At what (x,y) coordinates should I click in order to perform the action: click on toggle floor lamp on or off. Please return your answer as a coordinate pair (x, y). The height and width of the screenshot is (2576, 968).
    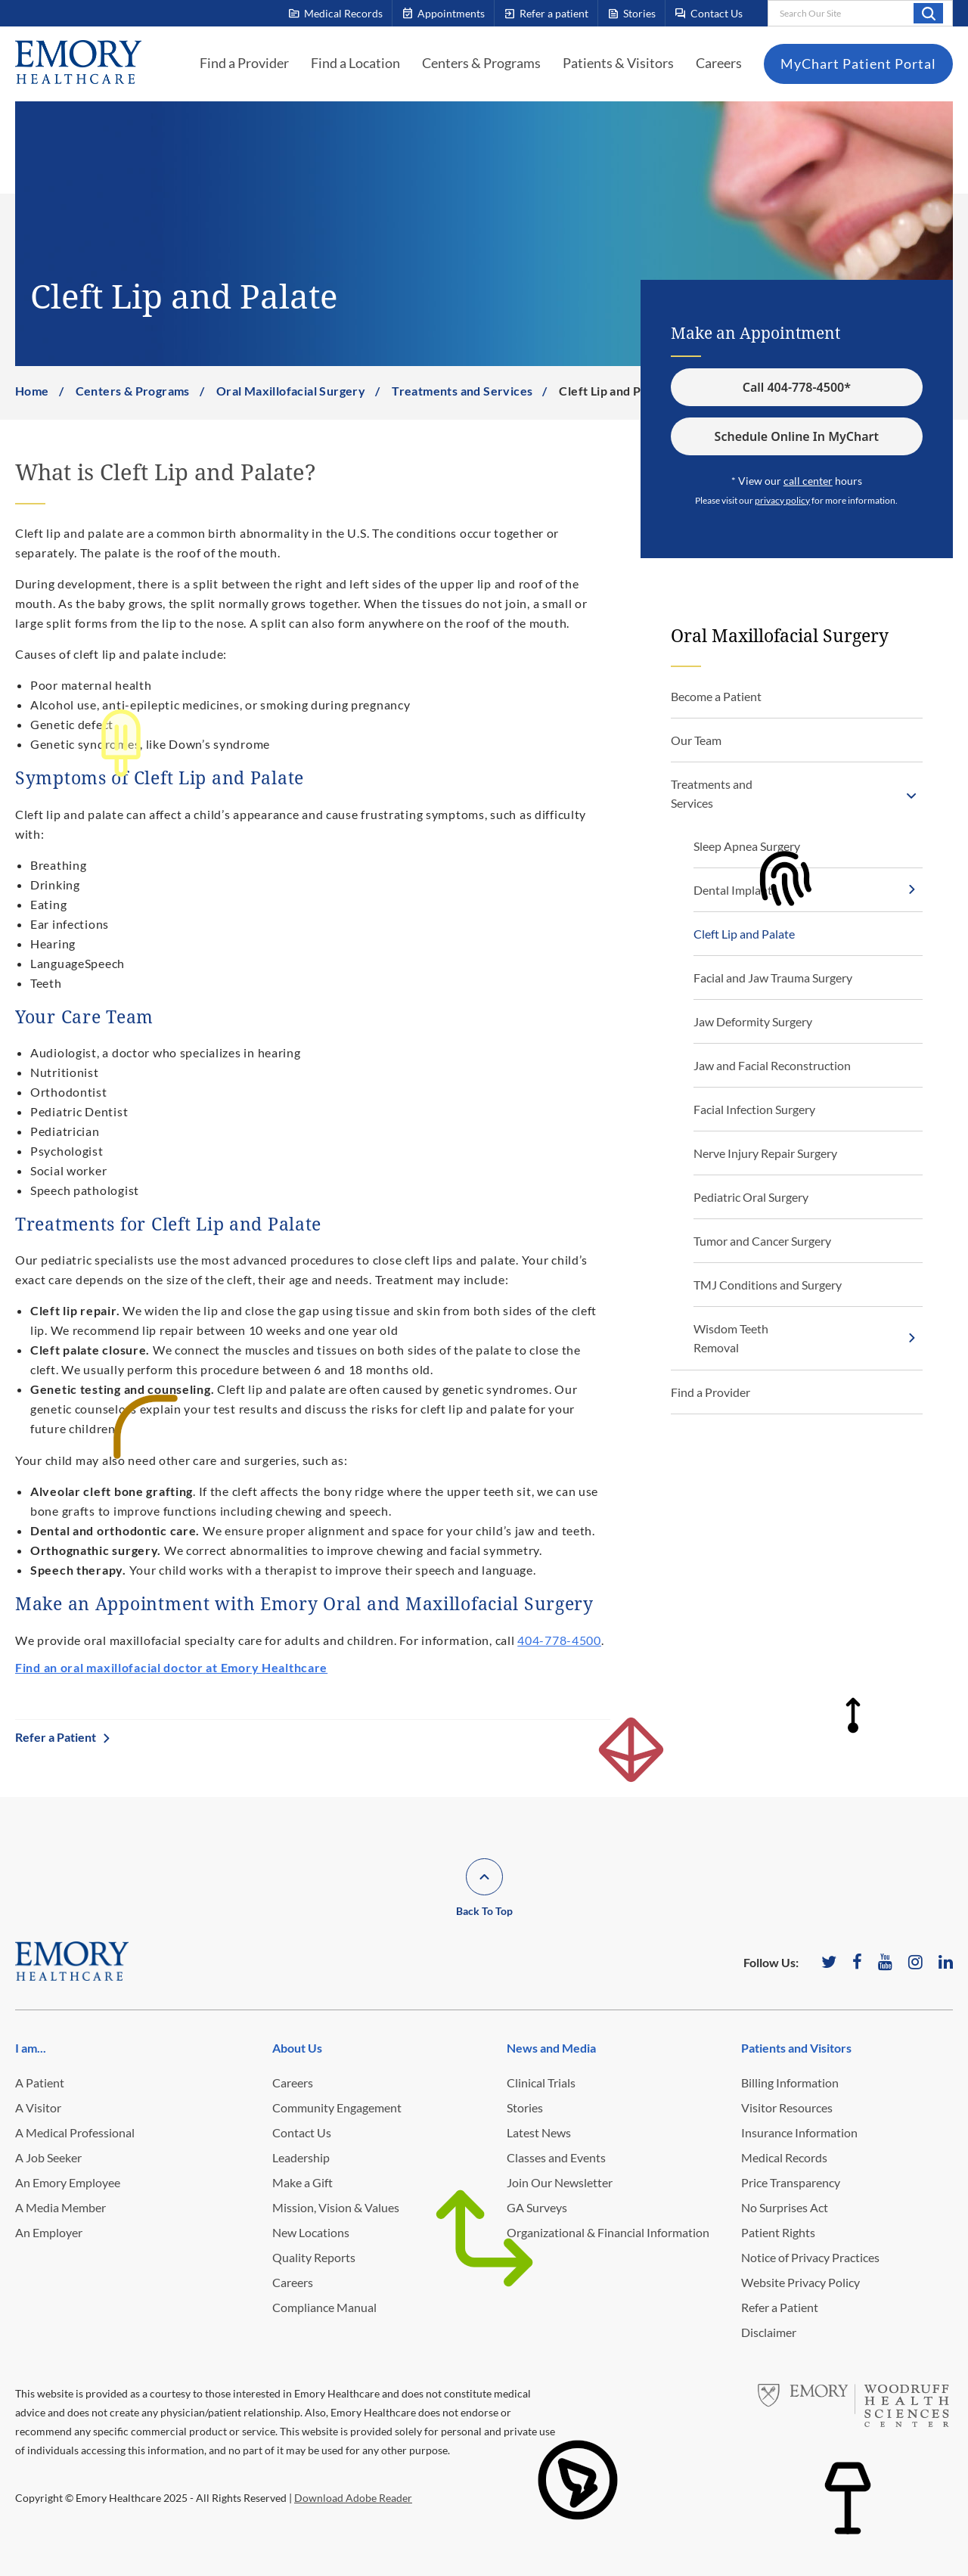
    Looking at the image, I should click on (848, 2498).